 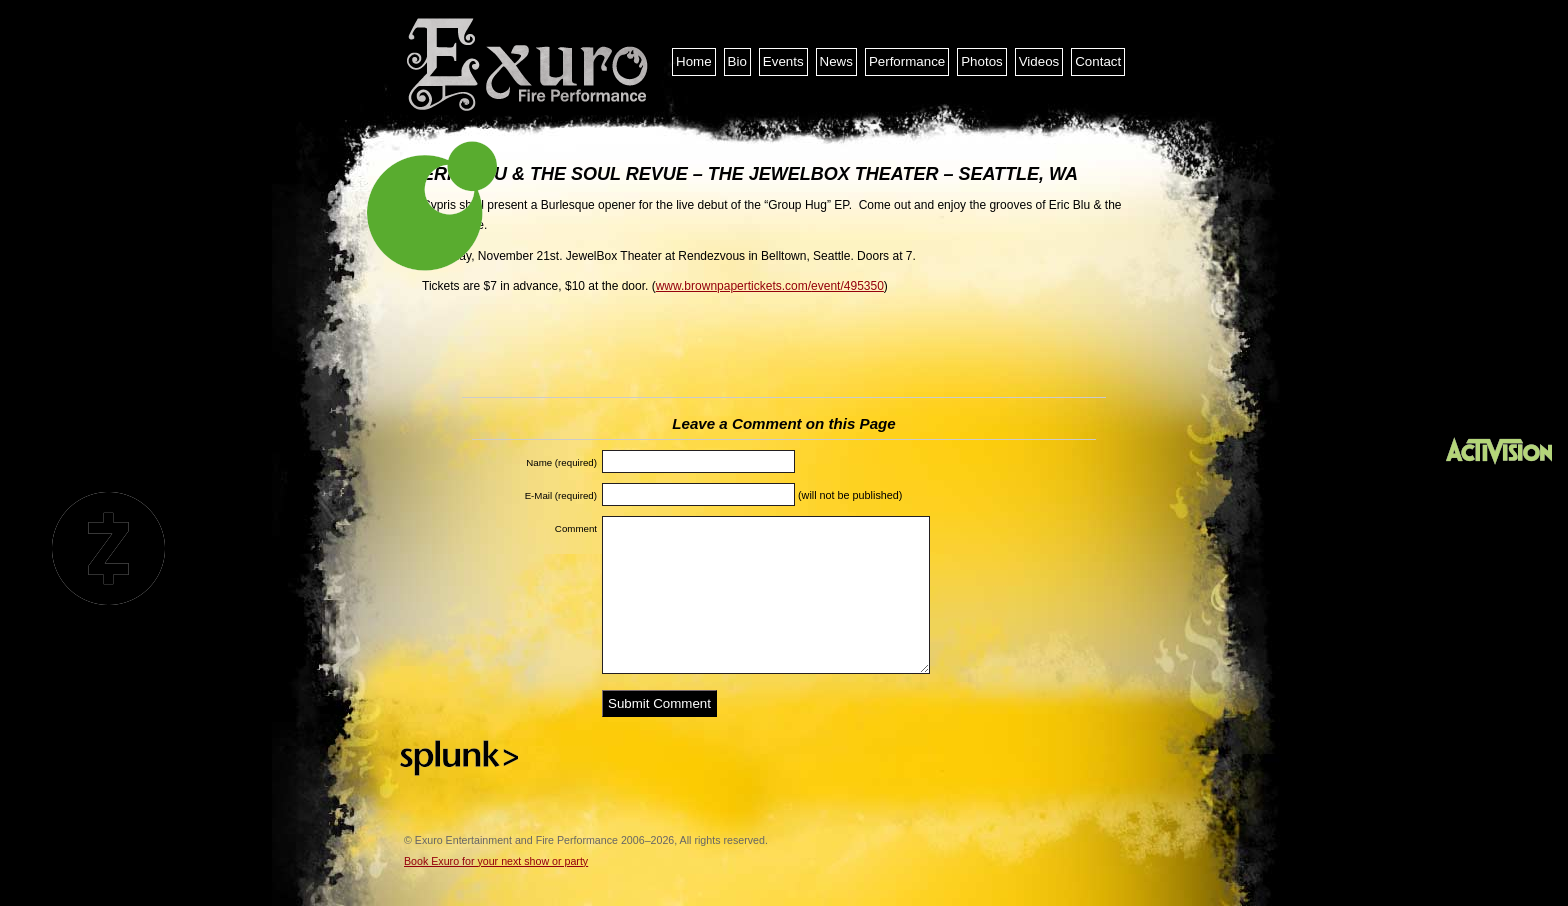 What do you see at coordinates (432, 206) in the screenshot?
I see `moonrepo logo` at bounding box center [432, 206].